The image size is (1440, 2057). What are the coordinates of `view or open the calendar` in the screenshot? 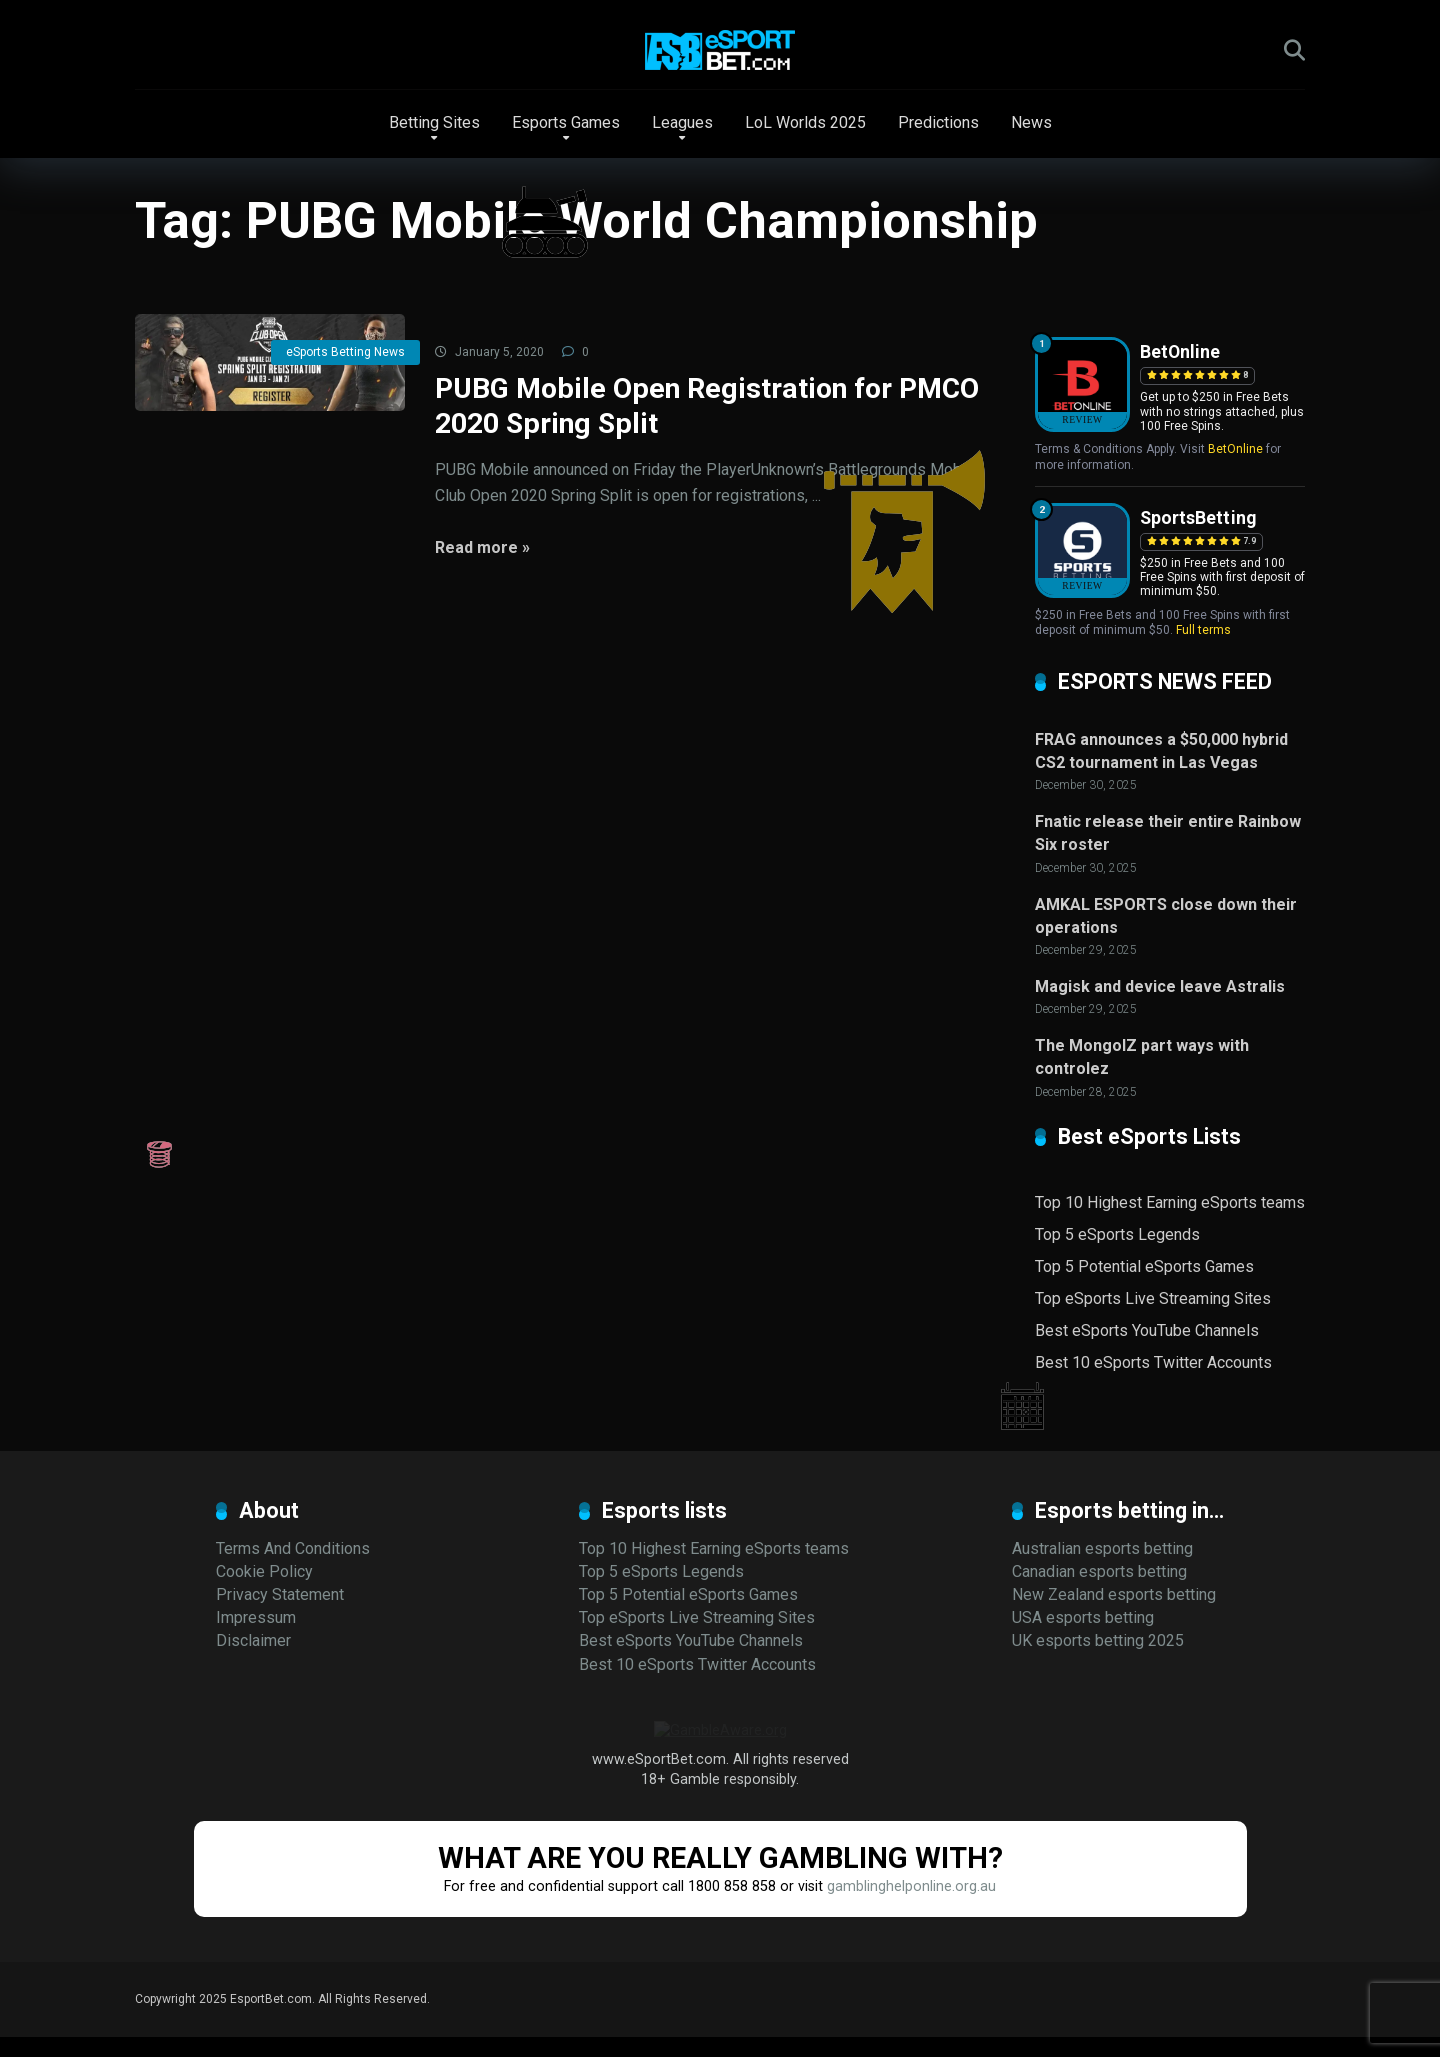 It's located at (1022, 1408).